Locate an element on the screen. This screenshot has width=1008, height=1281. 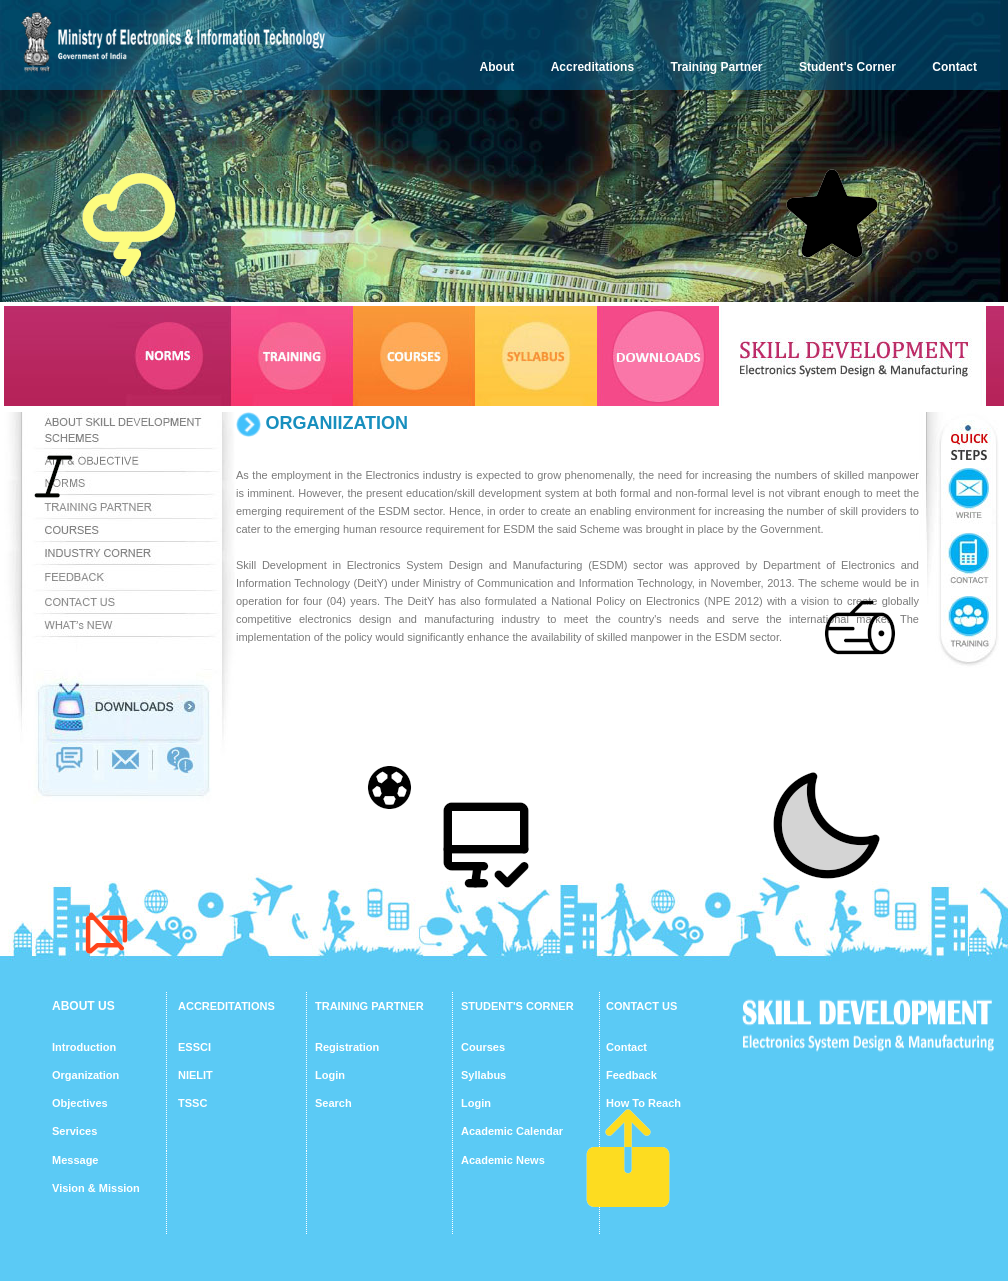
mute or disable chat notifications is located at coordinates (106, 931).